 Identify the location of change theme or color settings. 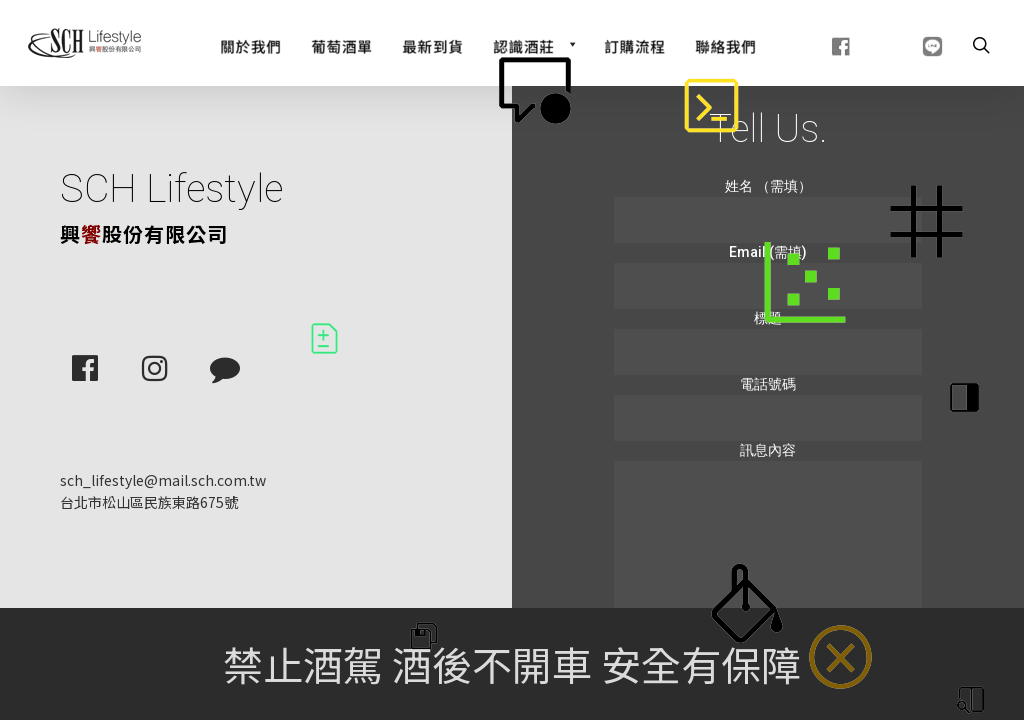
(745, 603).